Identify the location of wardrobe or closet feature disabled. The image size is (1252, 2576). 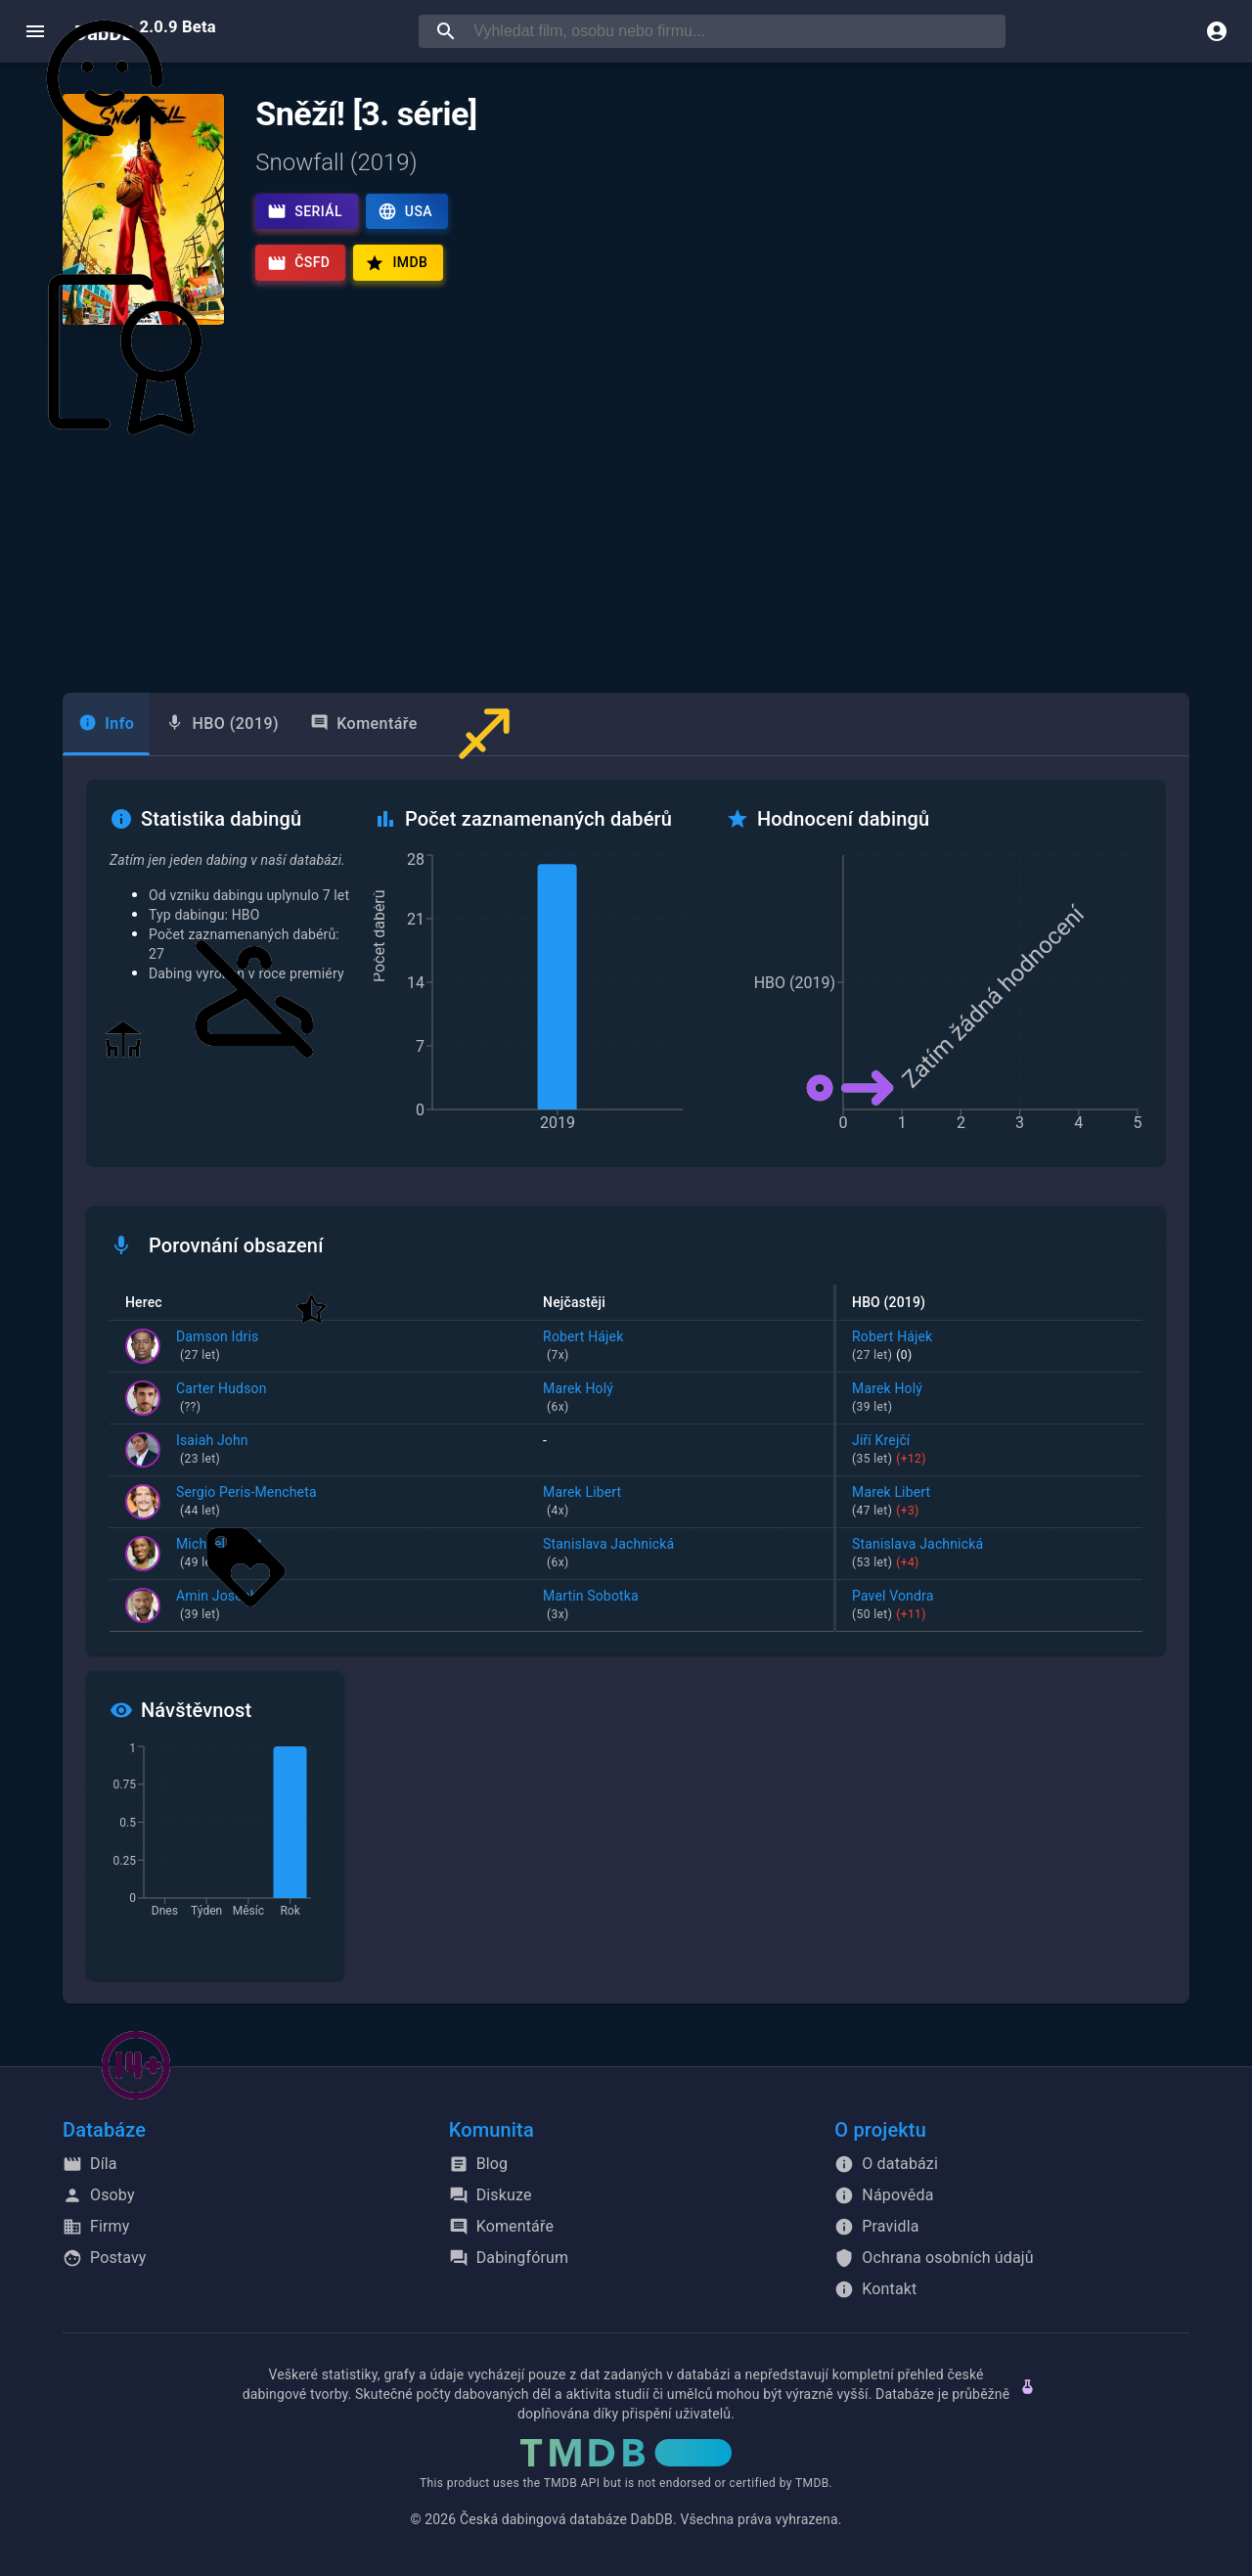
(254, 999).